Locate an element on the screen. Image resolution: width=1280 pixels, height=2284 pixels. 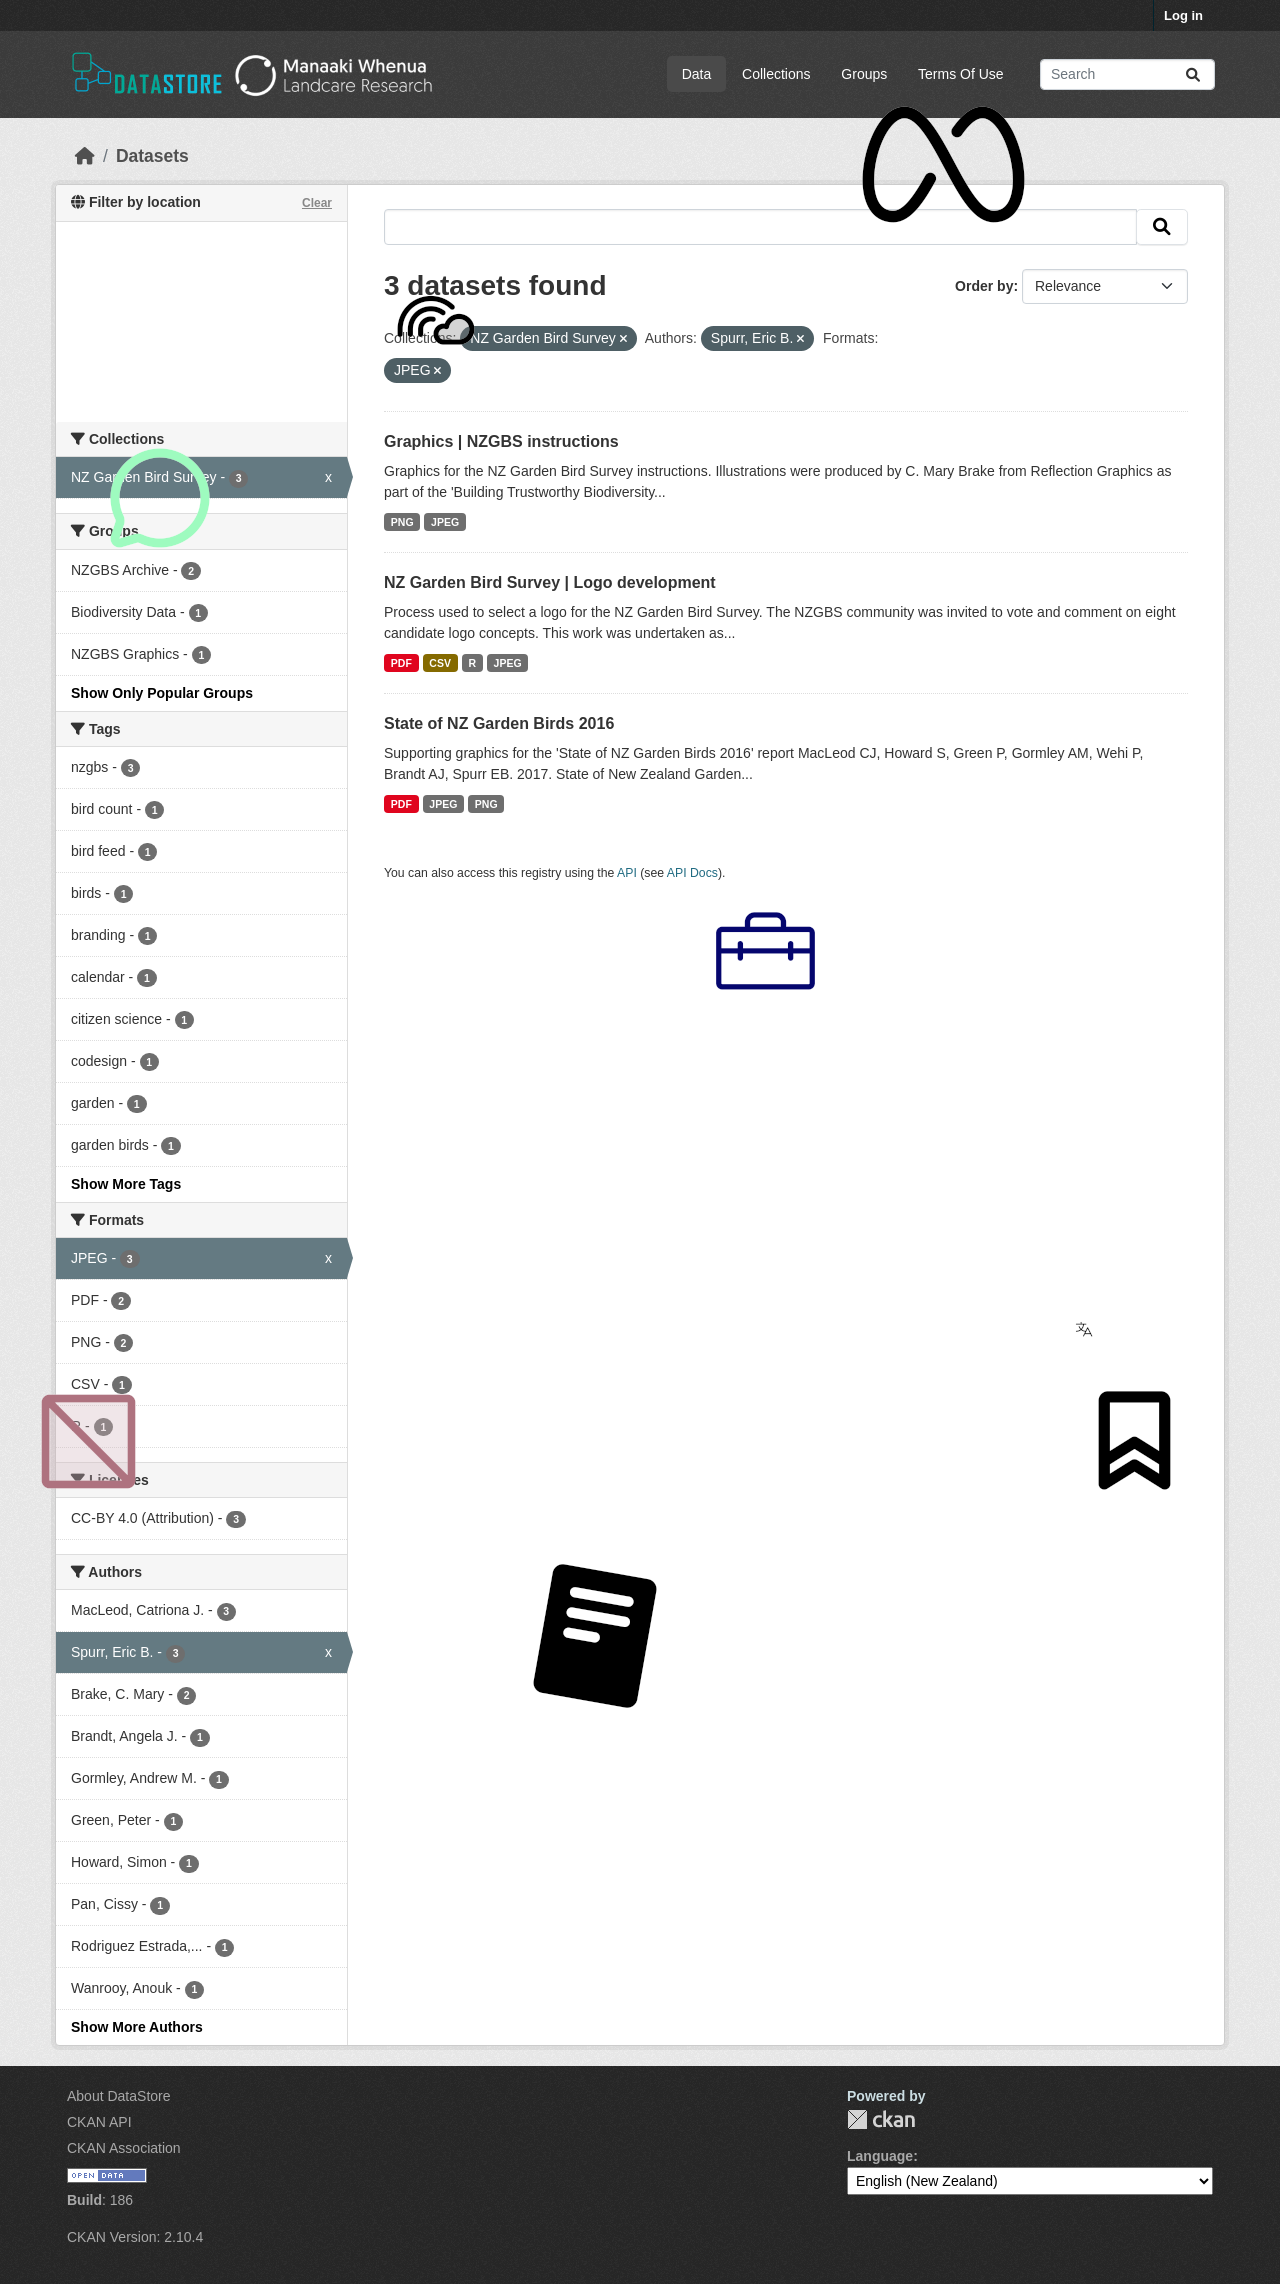
weather forecast showing partly cloudy with rainbow is located at coordinates (436, 319).